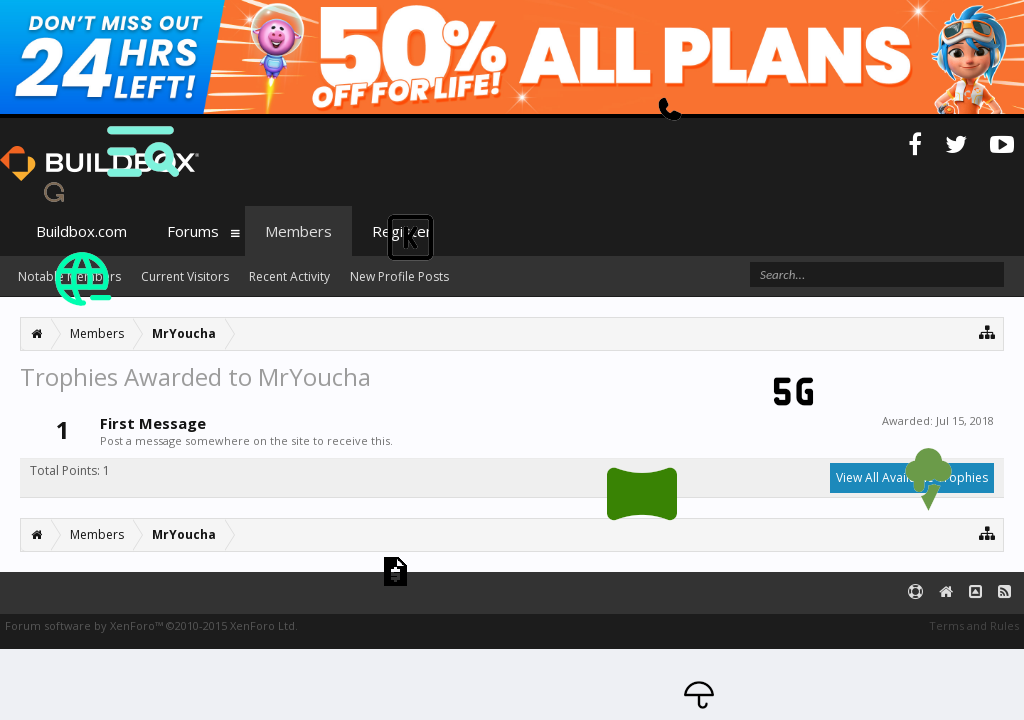 The width and height of the screenshot is (1024, 720). Describe the element at coordinates (699, 695) in the screenshot. I see `view weather protection or rain forecast` at that location.